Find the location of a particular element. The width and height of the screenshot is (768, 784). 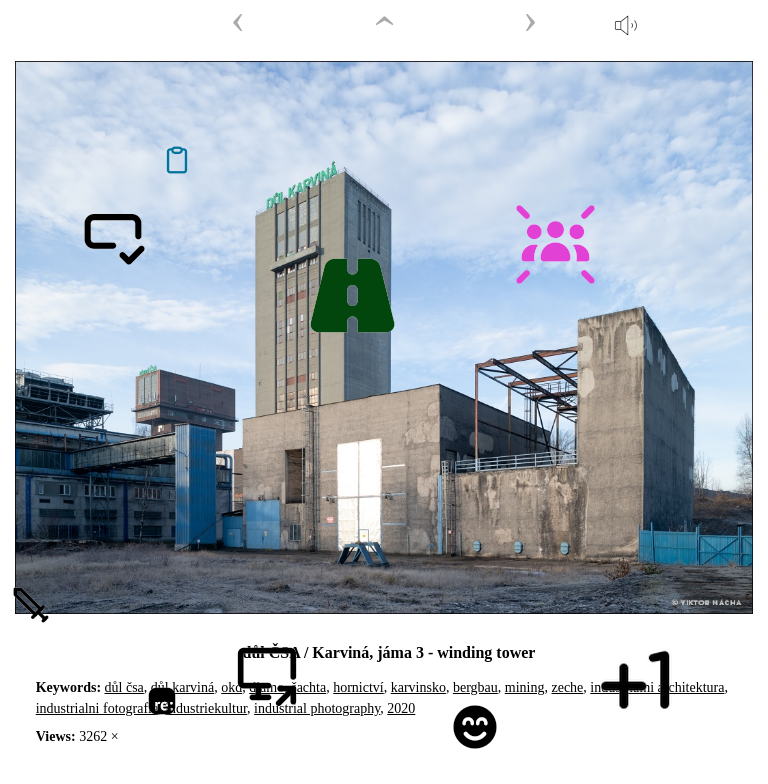

view active or highlighted team members is located at coordinates (555, 244).